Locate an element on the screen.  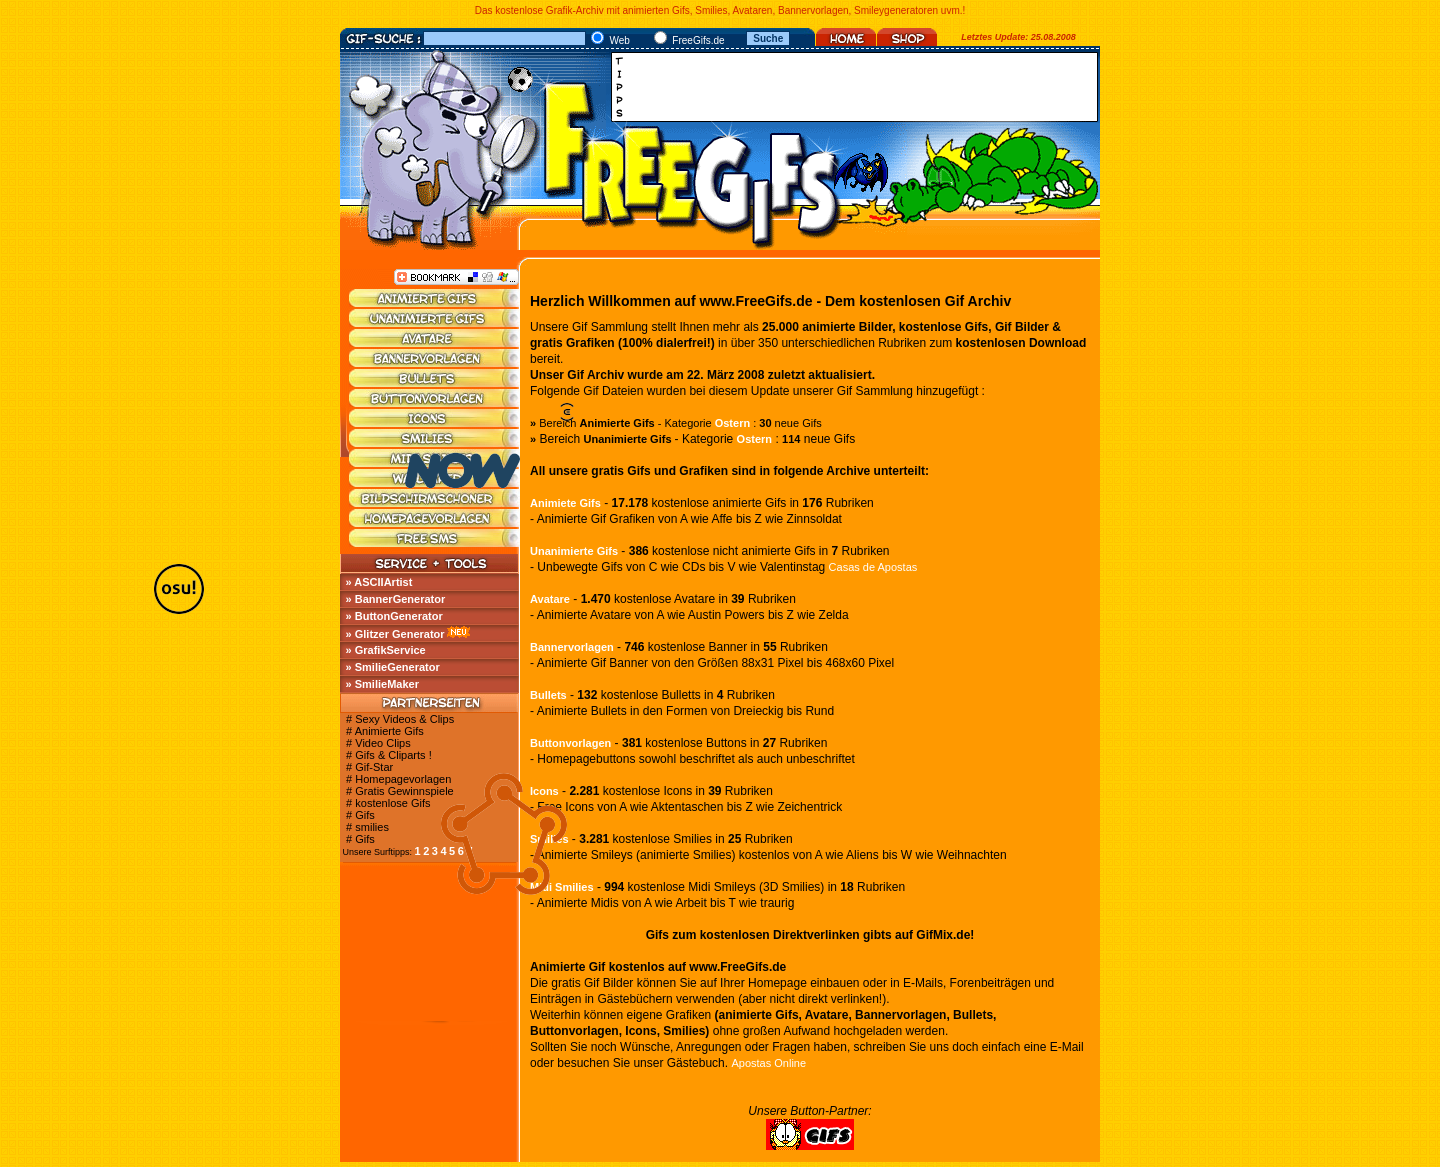
fastlane app automation tool logo is located at coordinates (504, 834).